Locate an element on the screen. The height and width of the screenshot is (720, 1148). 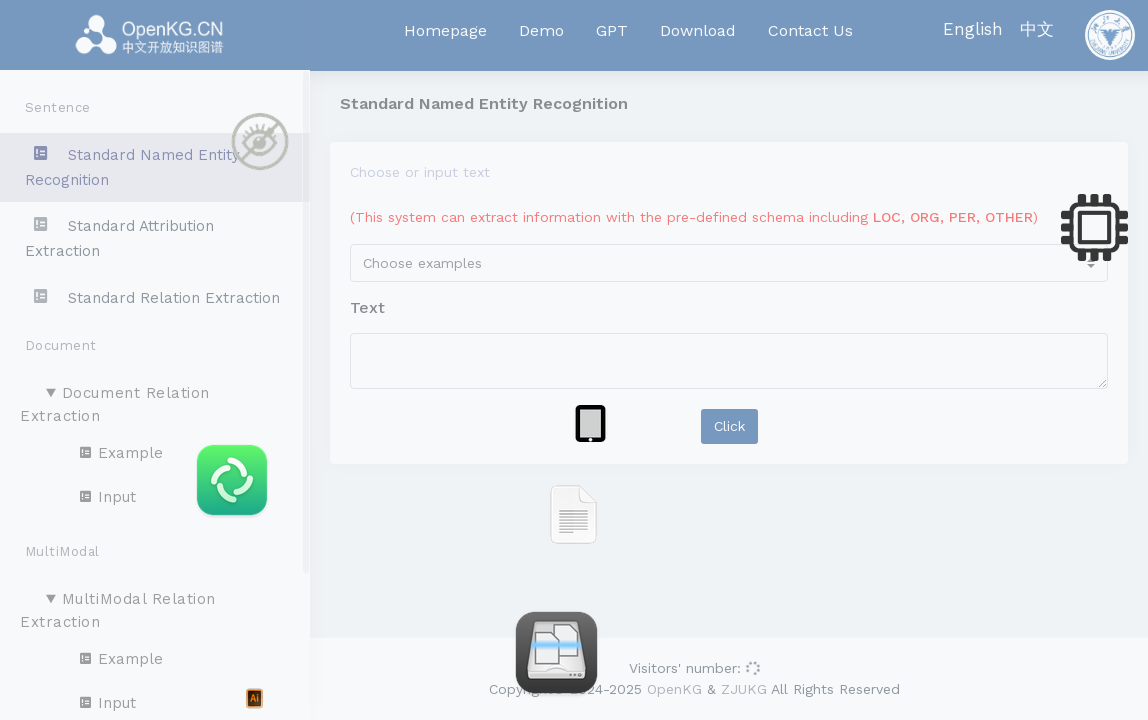
access hardware or processor settings is located at coordinates (1094, 227).